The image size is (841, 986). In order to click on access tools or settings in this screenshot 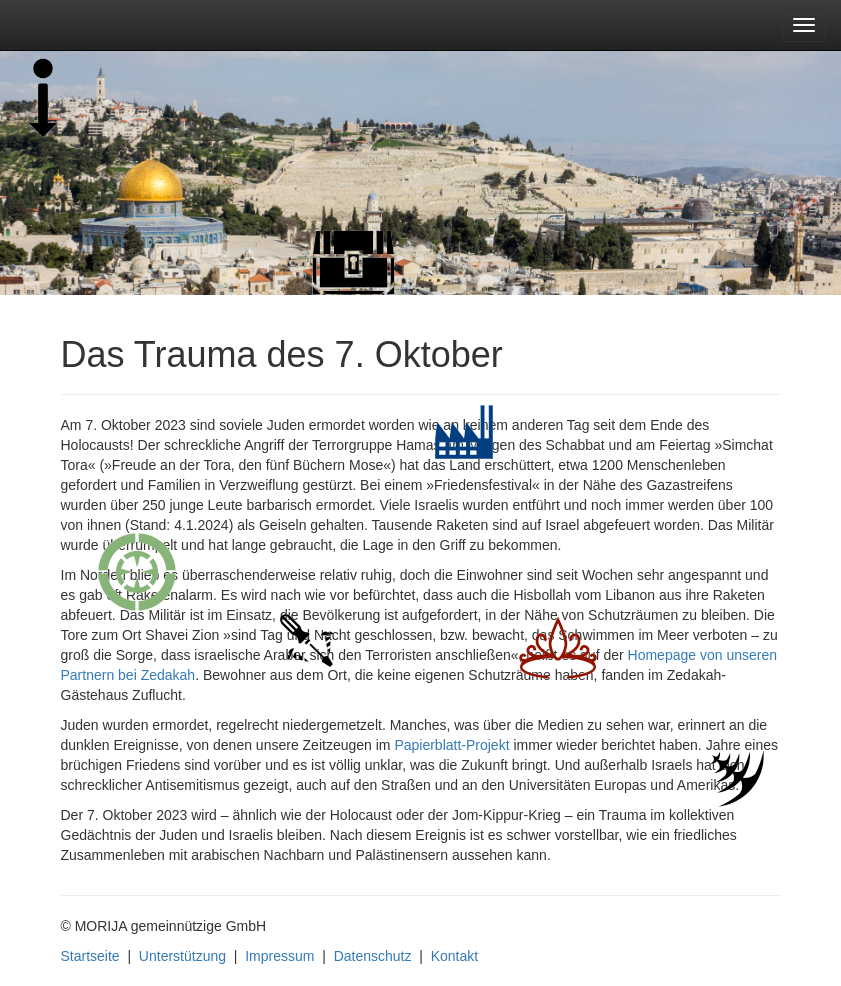, I will do `click(307, 641)`.